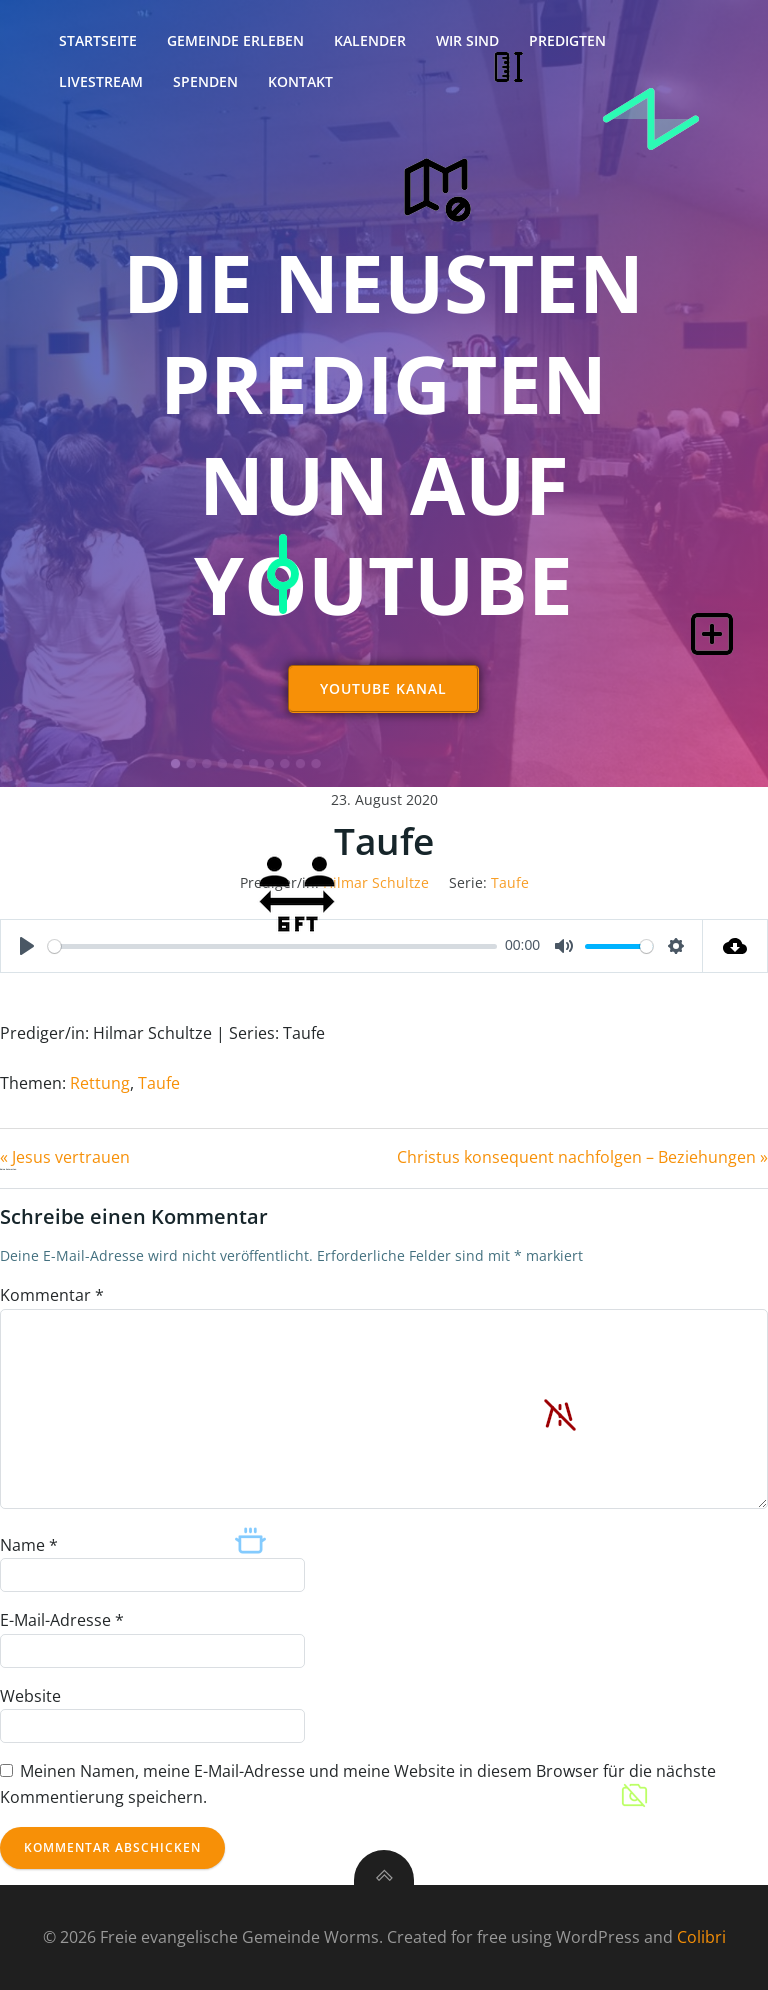  What do you see at coordinates (436, 187) in the screenshot?
I see `cancel map navigation or directions` at bounding box center [436, 187].